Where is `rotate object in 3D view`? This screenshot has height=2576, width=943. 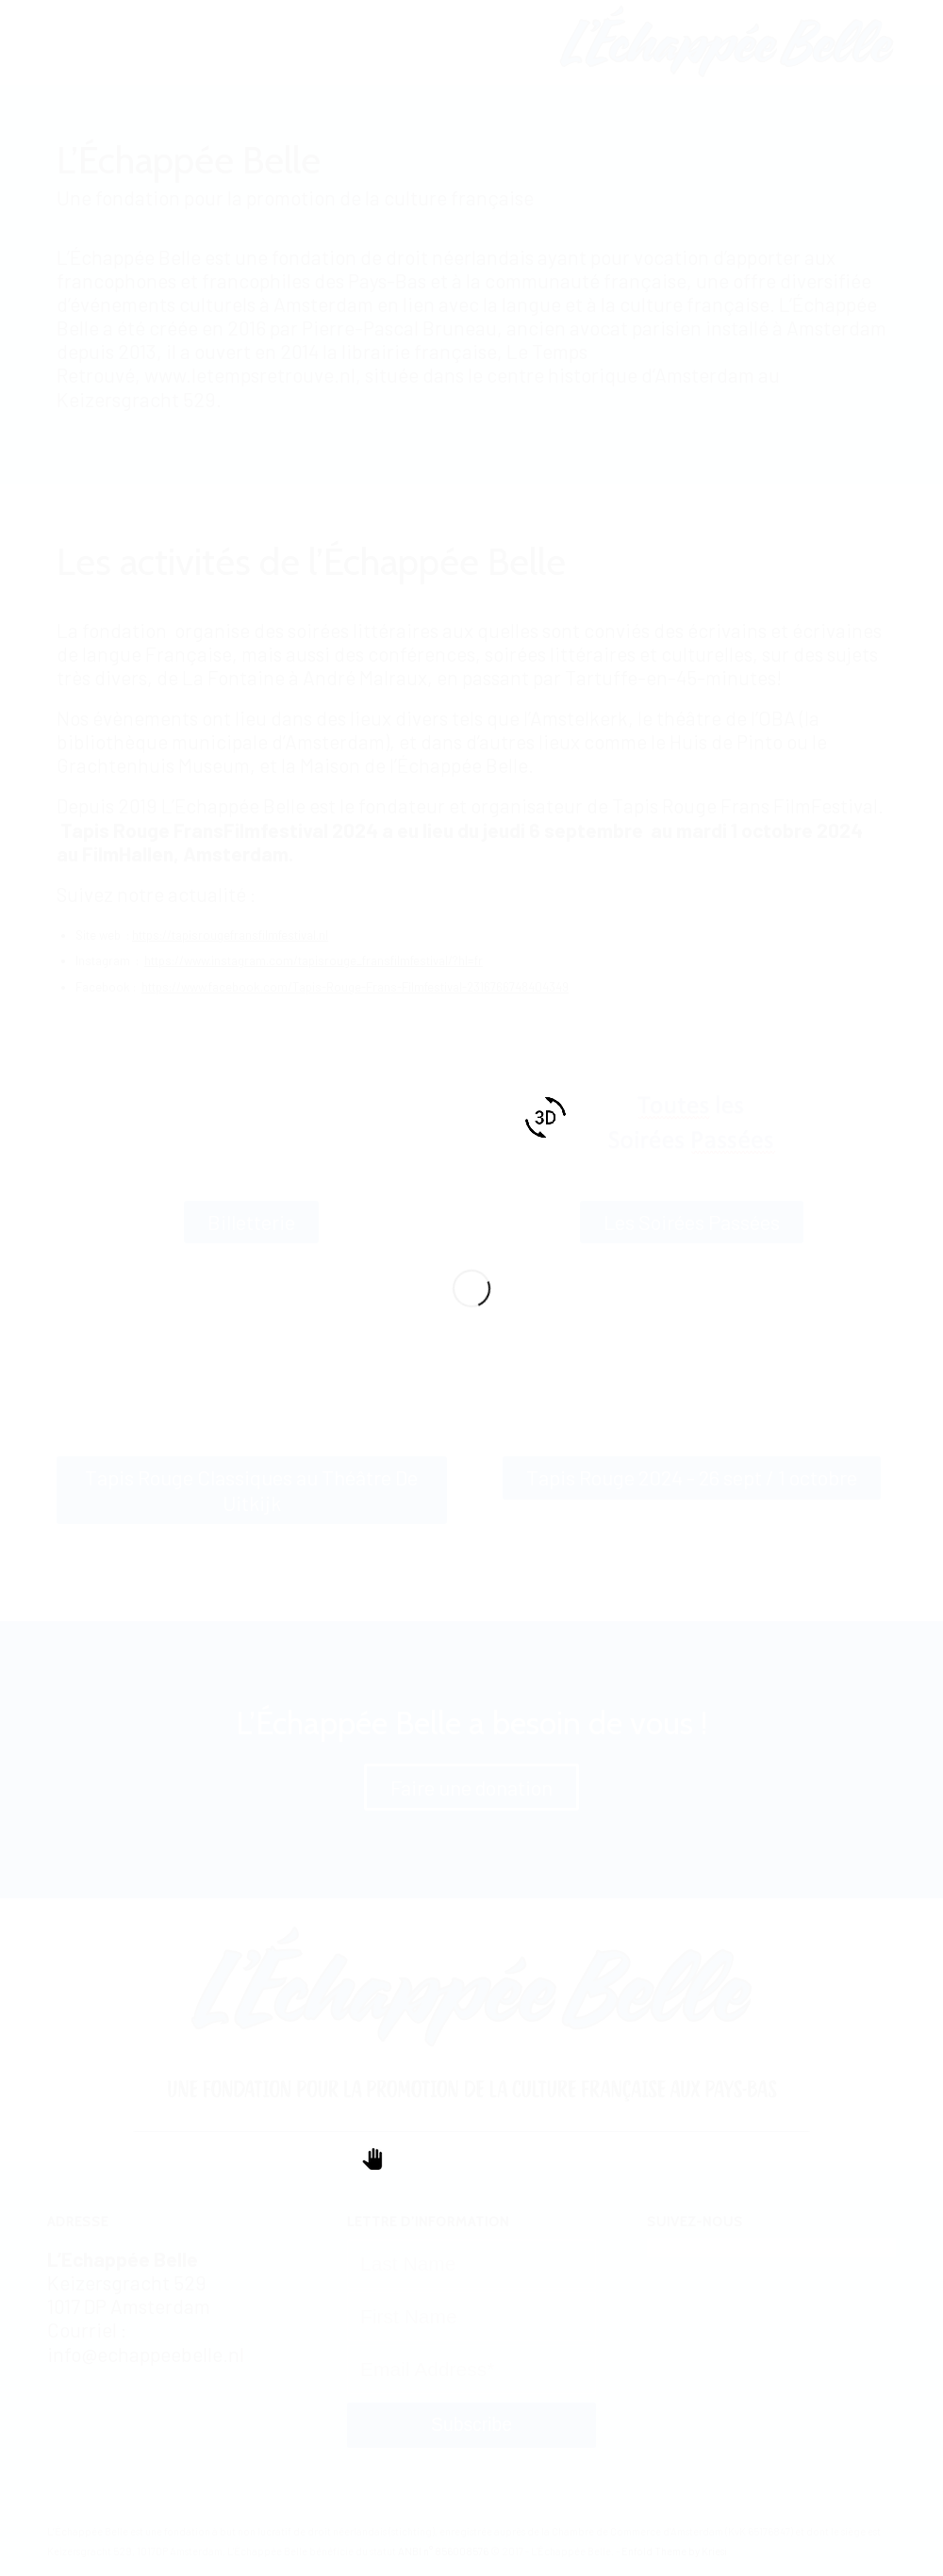 rotate object in 3D view is located at coordinates (545, 1117).